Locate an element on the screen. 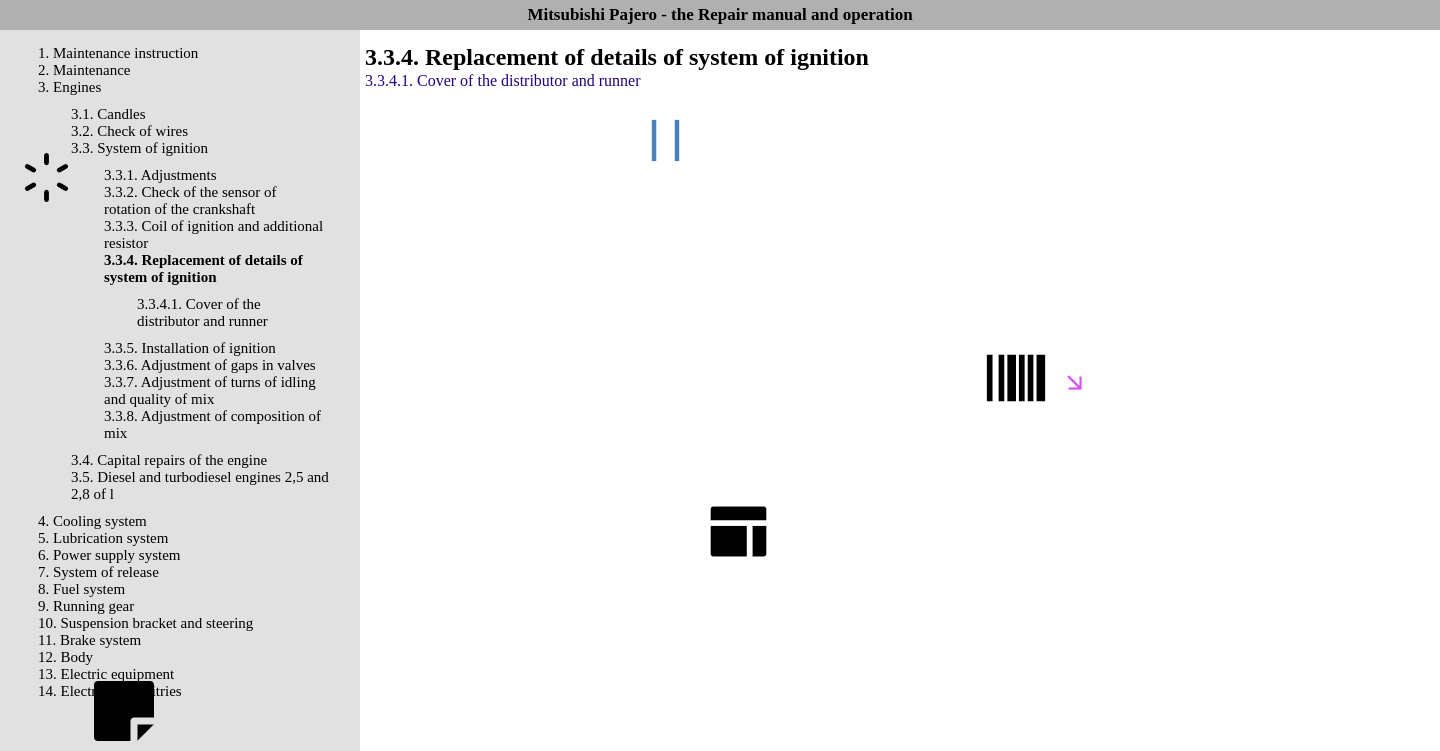 This screenshot has width=1440, height=751. create a new sticky note is located at coordinates (124, 711).